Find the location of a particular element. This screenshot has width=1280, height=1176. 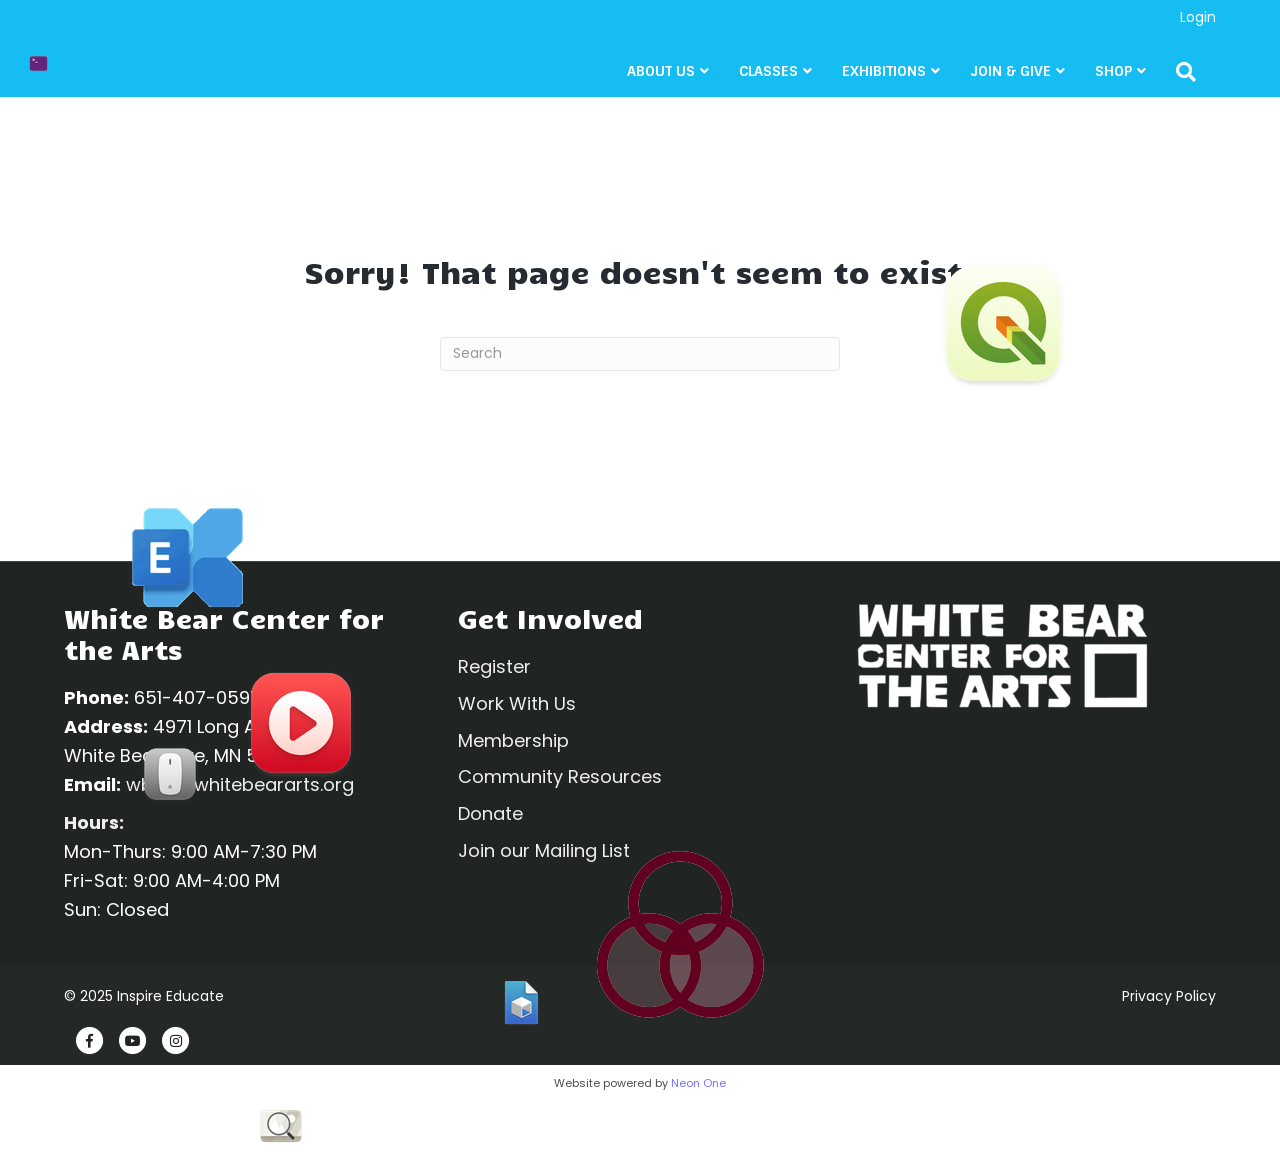

open Microsoft Exchange app is located at coordinates (188, 558).